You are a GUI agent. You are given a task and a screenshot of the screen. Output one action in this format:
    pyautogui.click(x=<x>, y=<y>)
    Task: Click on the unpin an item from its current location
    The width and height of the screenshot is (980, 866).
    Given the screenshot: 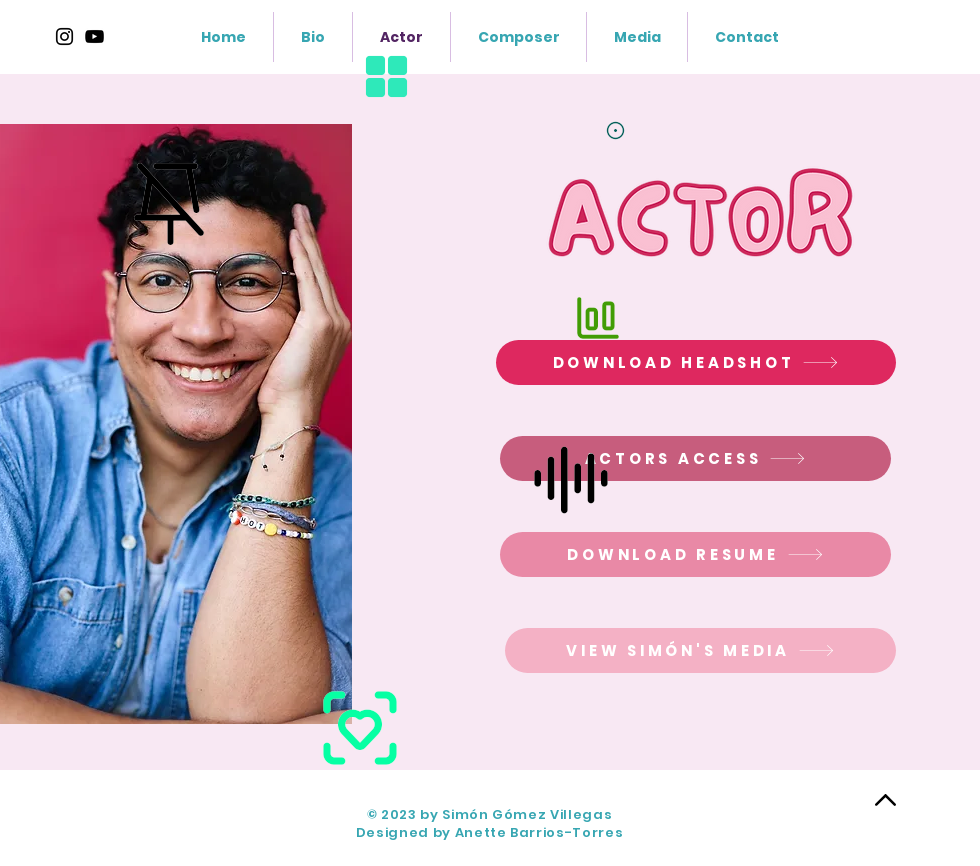 What is the action you would take?
    pyautogui.click(x=170, y=199)
    